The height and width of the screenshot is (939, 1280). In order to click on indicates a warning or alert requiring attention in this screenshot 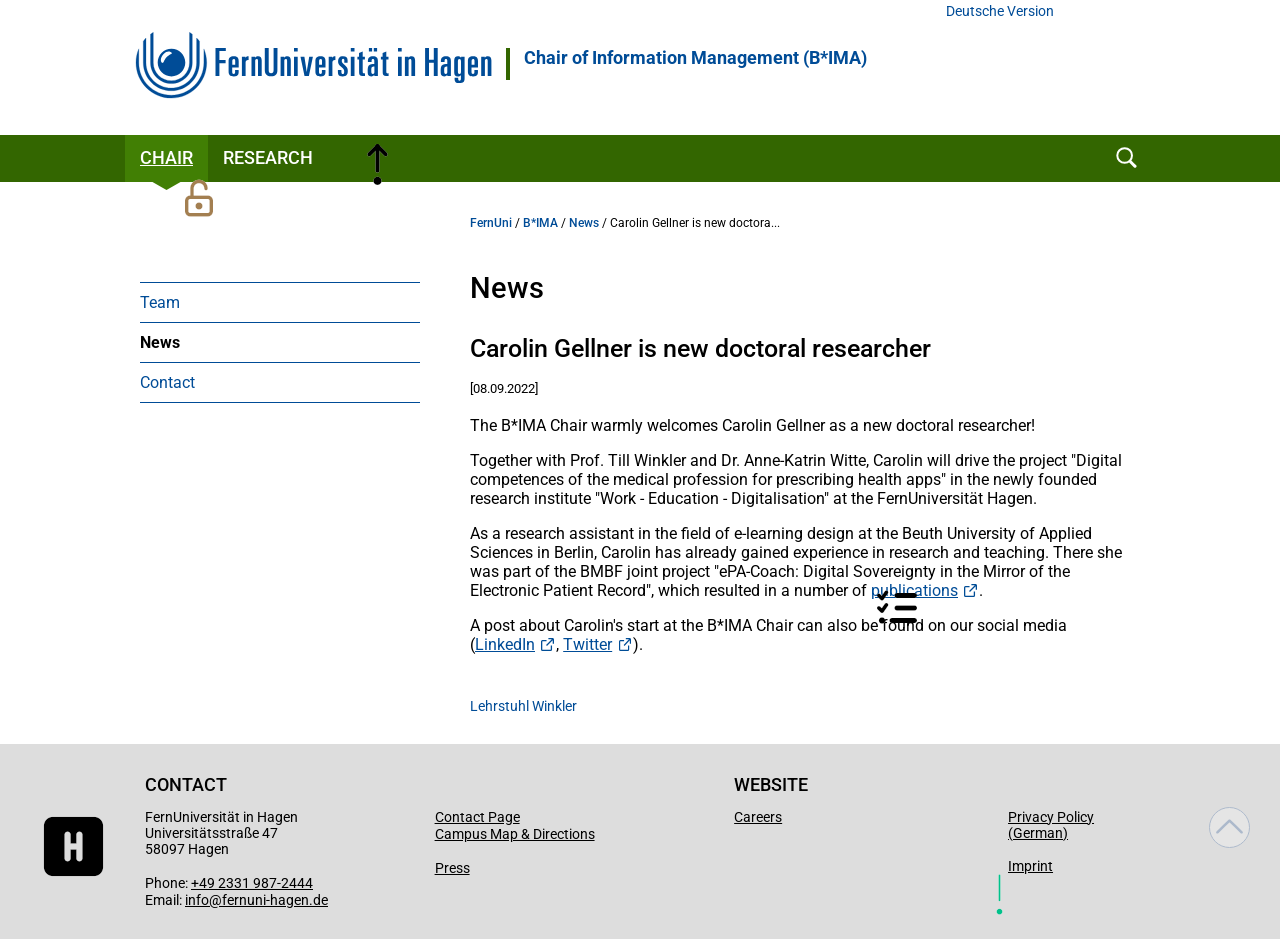, I will do `click(999, 894)`.